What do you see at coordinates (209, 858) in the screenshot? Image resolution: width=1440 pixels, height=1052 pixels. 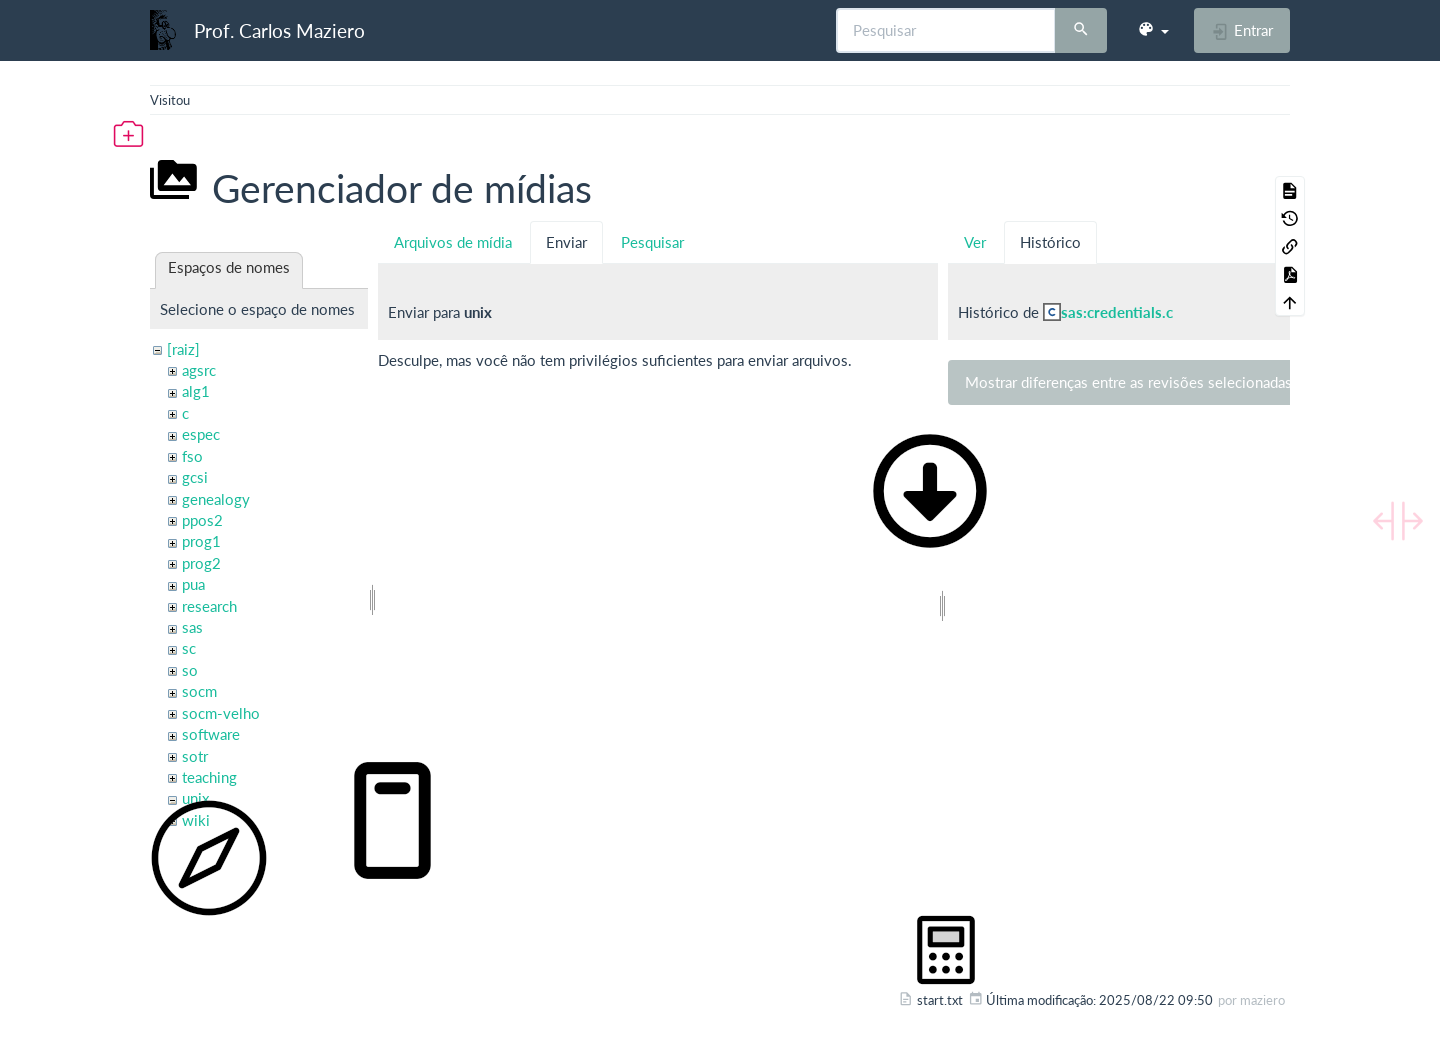 I see `access navigation or direction features` at bounding box center [209, 858].